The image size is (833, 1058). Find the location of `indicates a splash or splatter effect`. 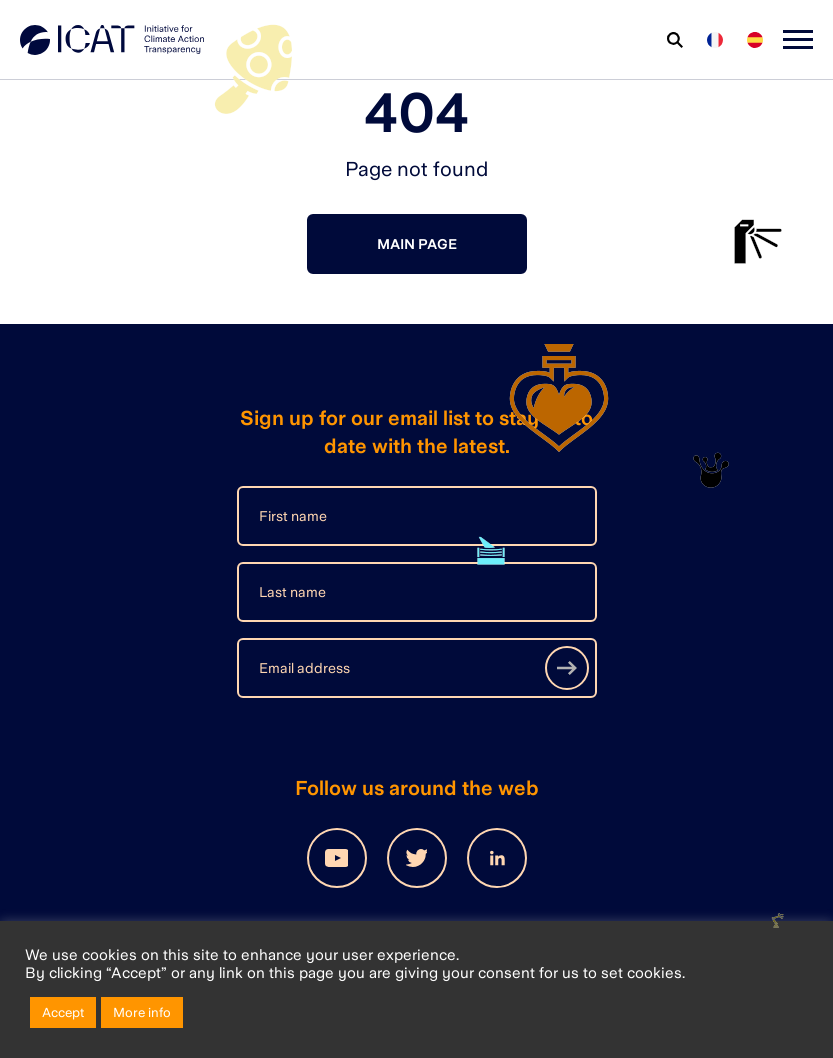

indicates a splash or splatter effect is located at coordinates (711, 470).